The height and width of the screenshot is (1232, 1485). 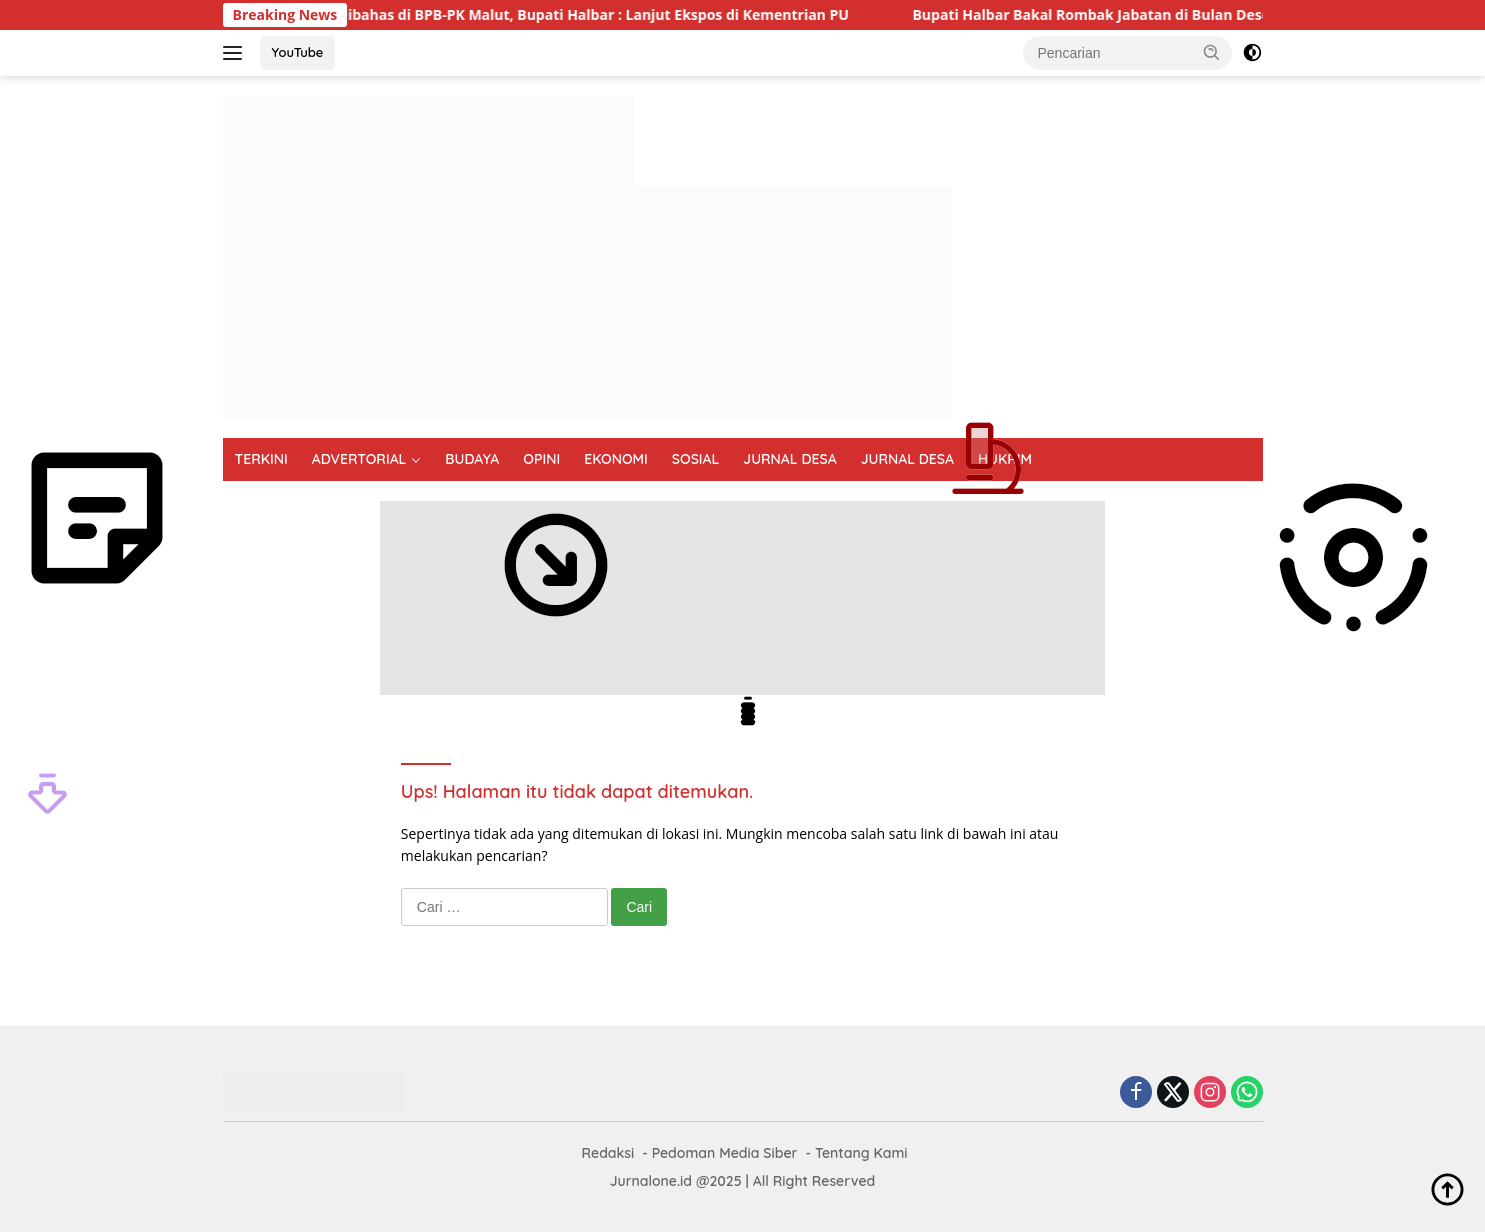 I want to click on navigate to the next item or section, so click(x=556, y=565).